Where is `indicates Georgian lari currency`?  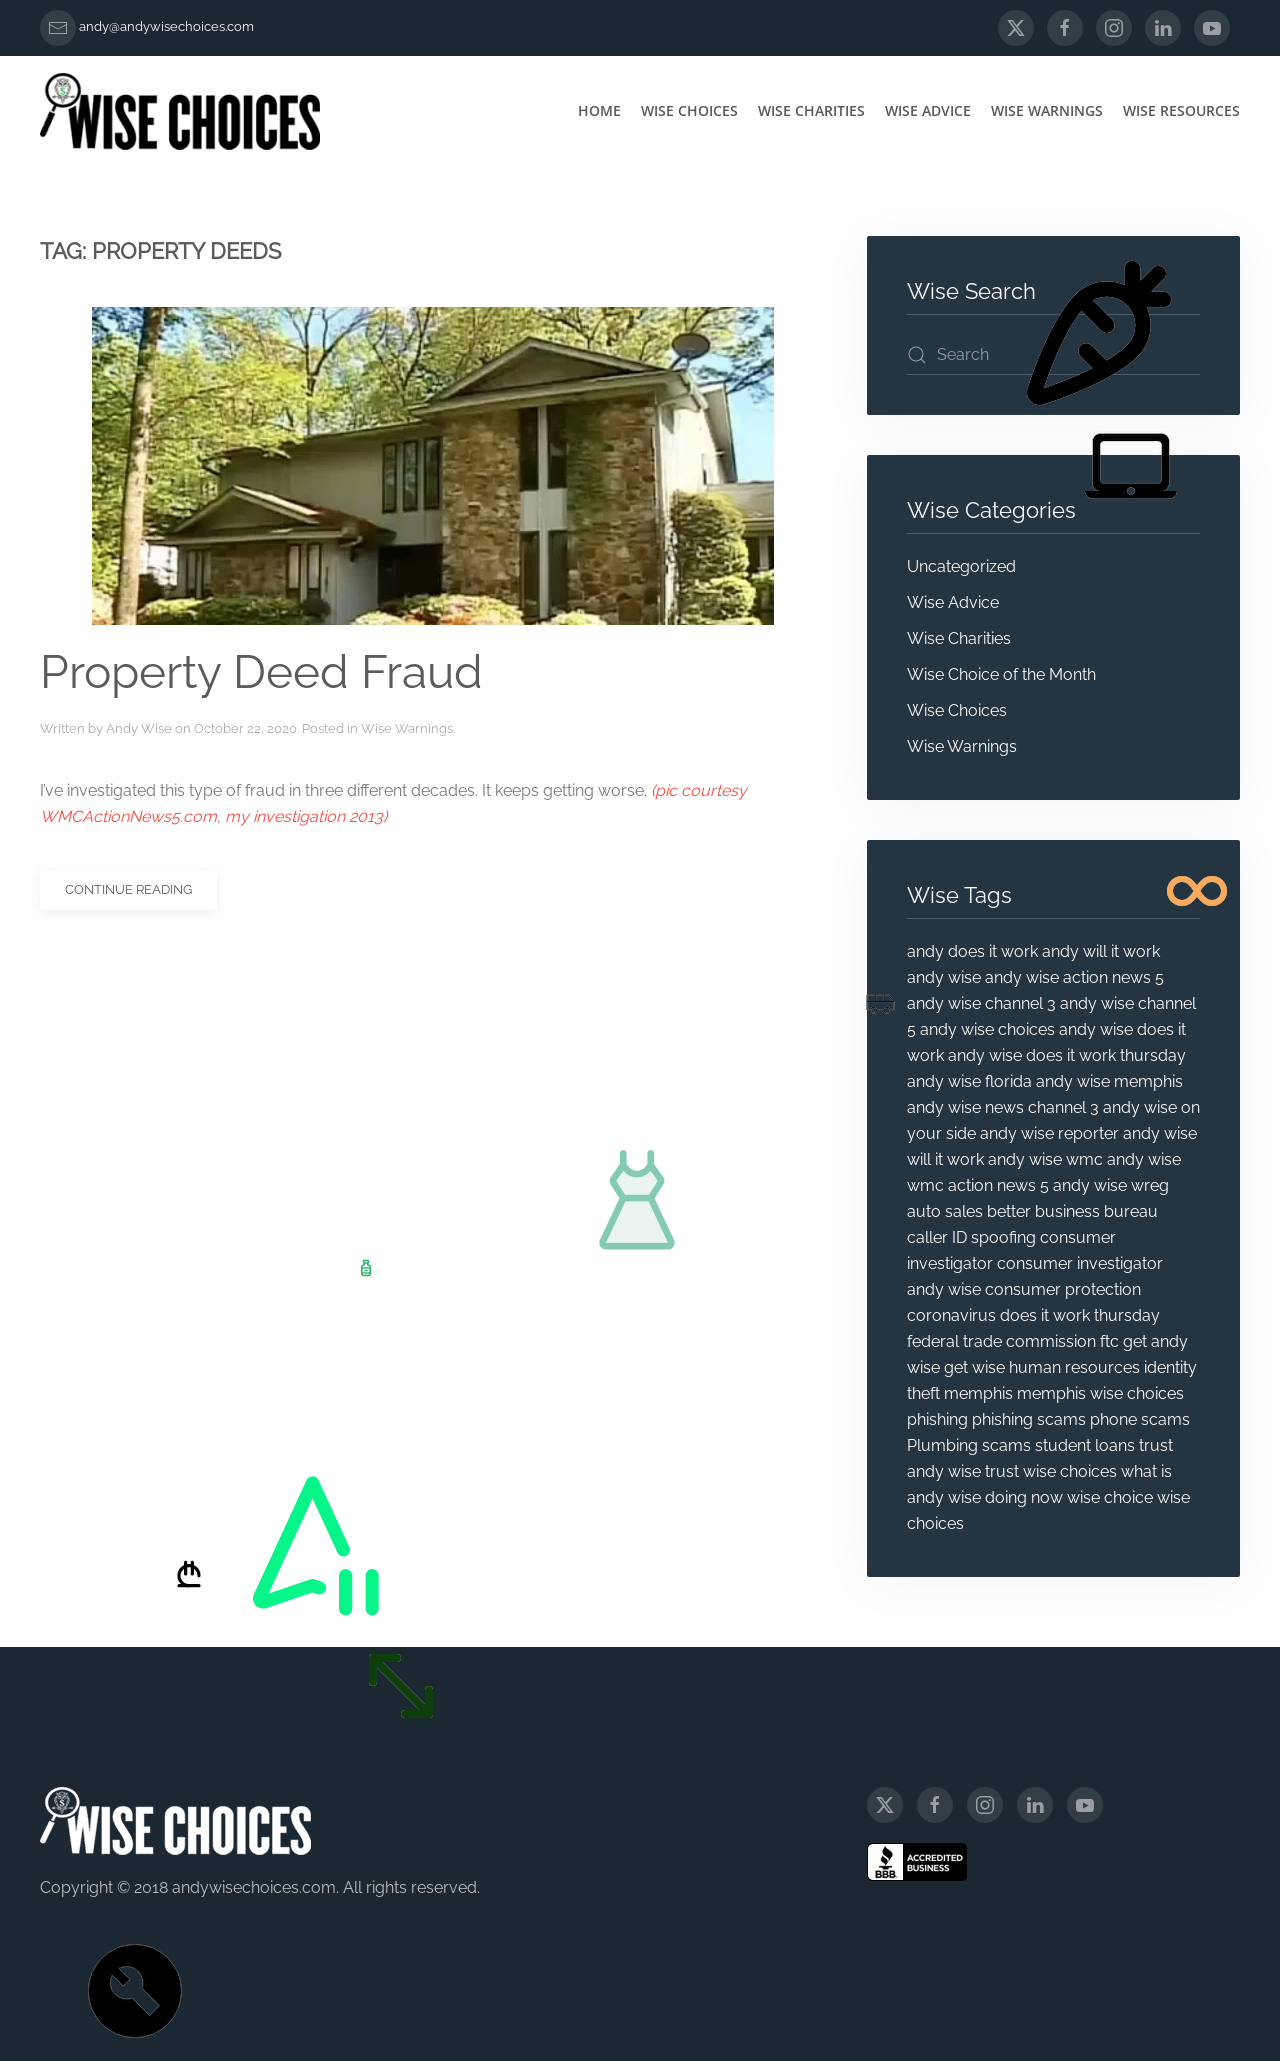
indicates Georgian lari currency is located at coordinates (189, 1574).